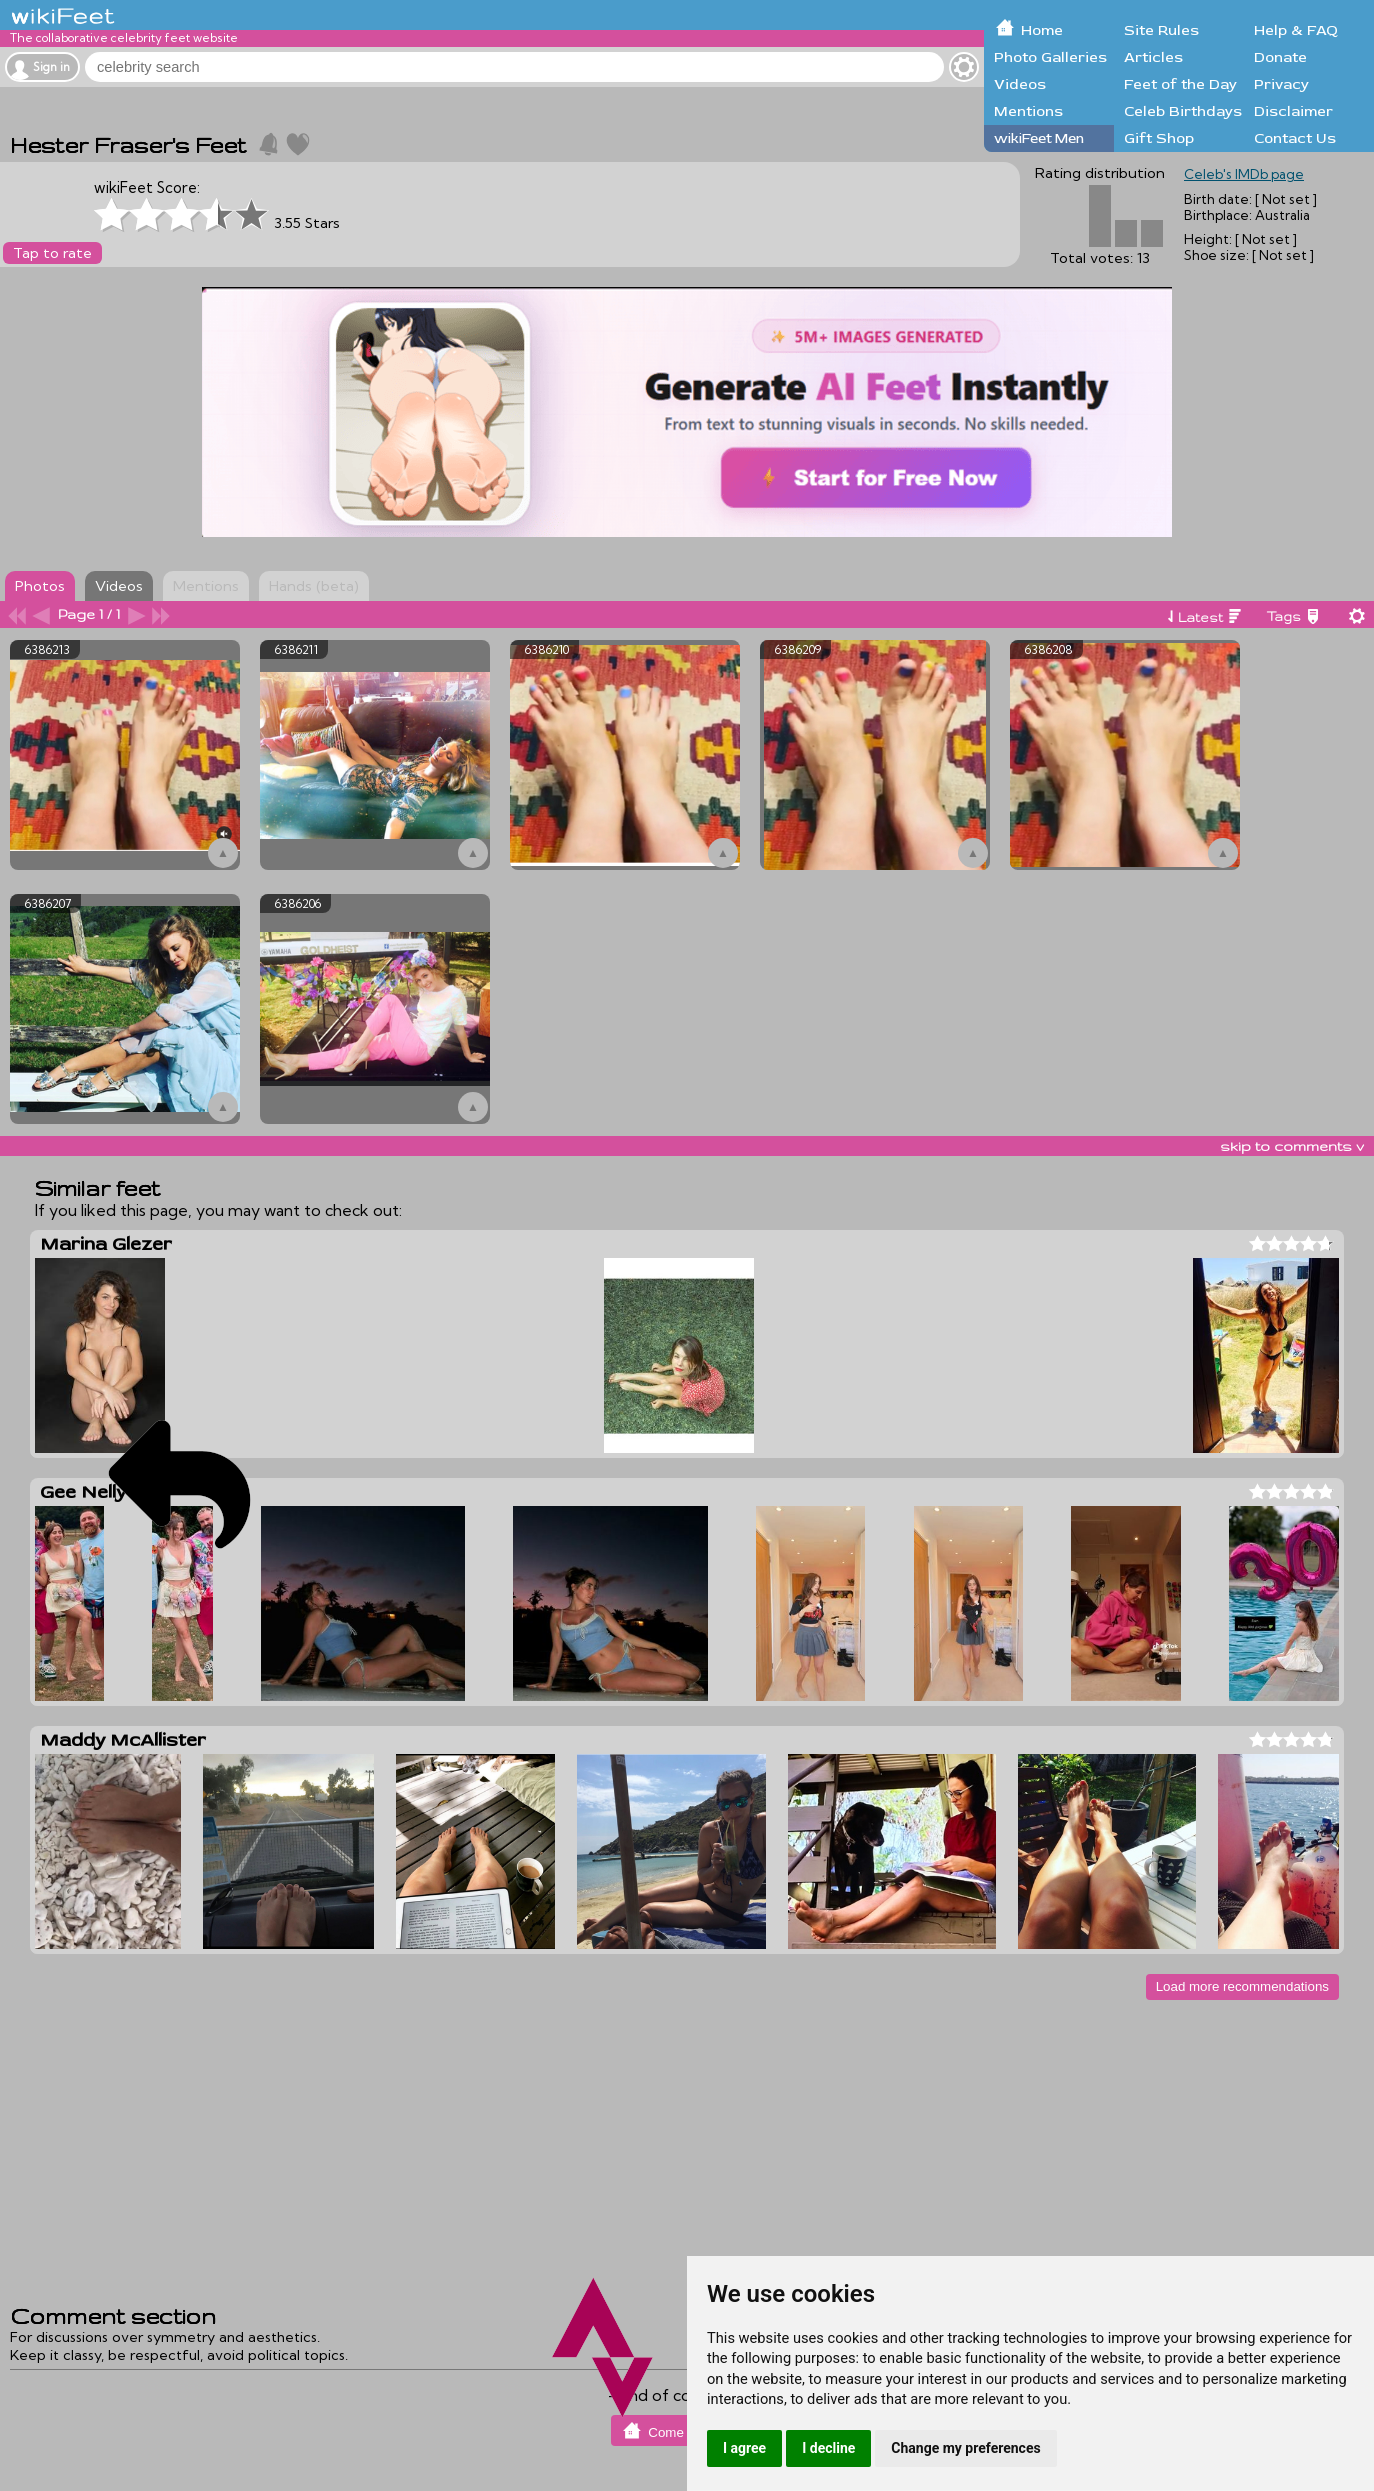  I want to click on open the Strava app, so click(602, 2347).